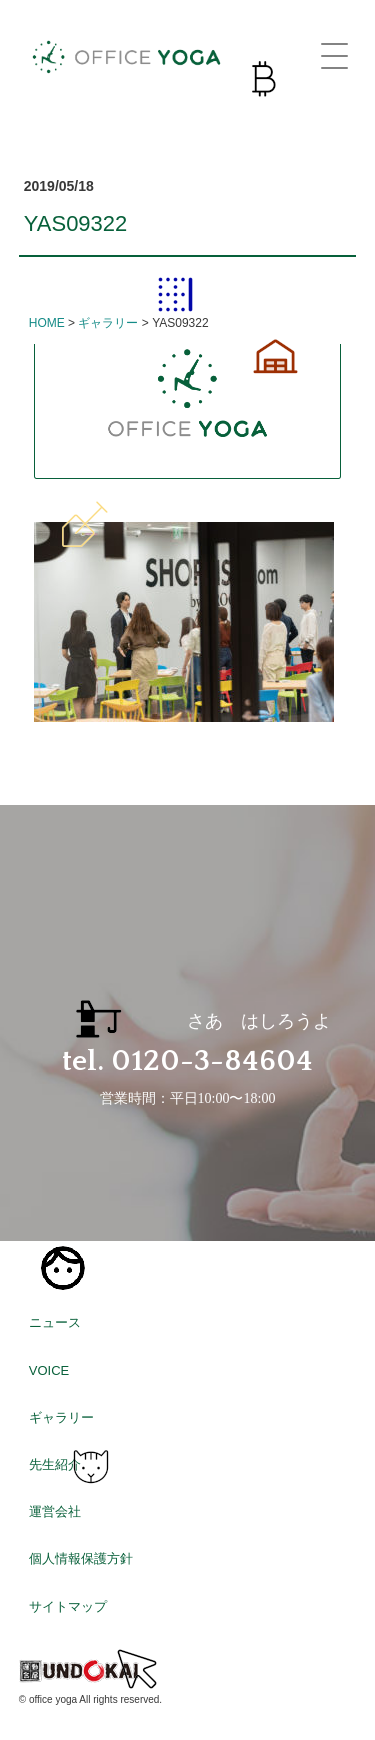 Image resolution: width=375 pixels, height=1740 pixels. What do you see at coordinates (262, 79) in the screenshot?
I see `view bitcoin balance or wallet` at bounding box center [262, 79].